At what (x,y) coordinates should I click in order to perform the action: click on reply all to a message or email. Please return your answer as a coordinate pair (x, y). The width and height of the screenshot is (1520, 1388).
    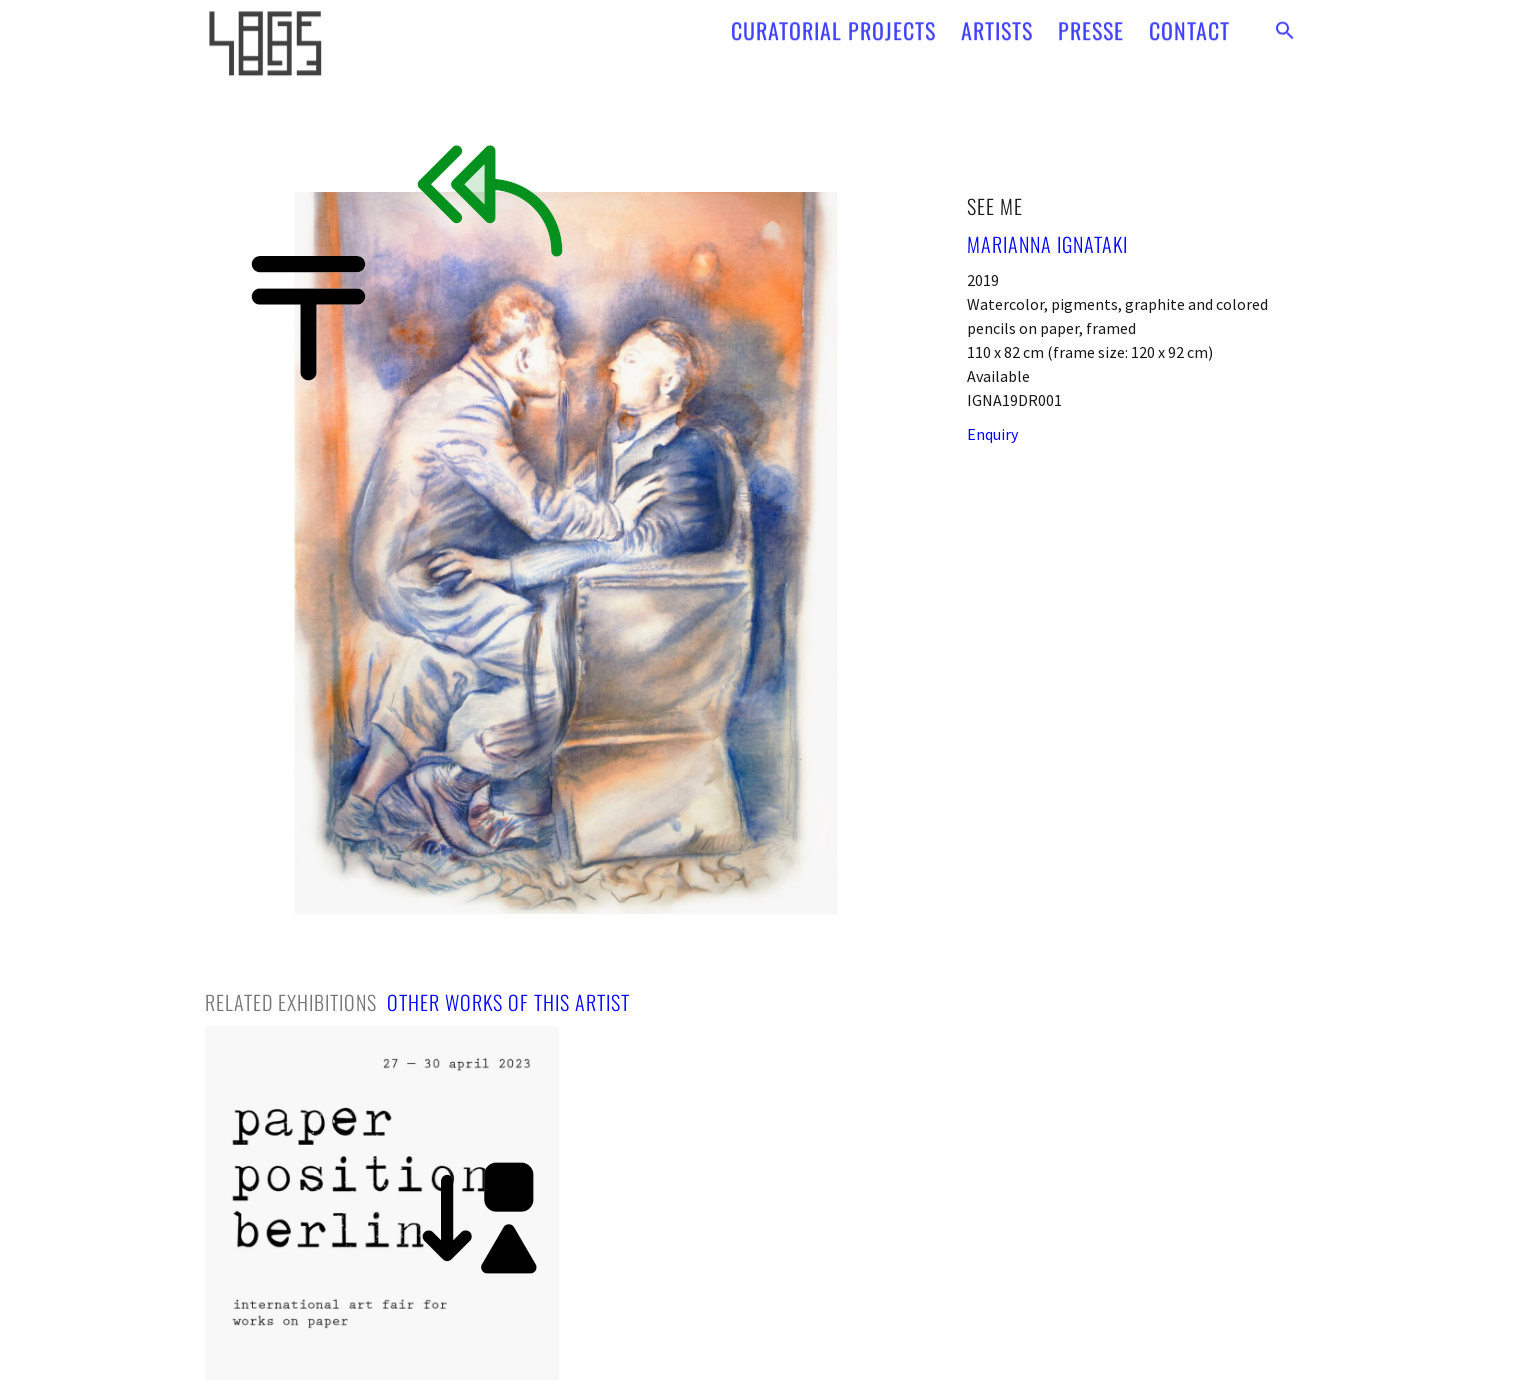
    Looking at the image, I should click on (490, 201).